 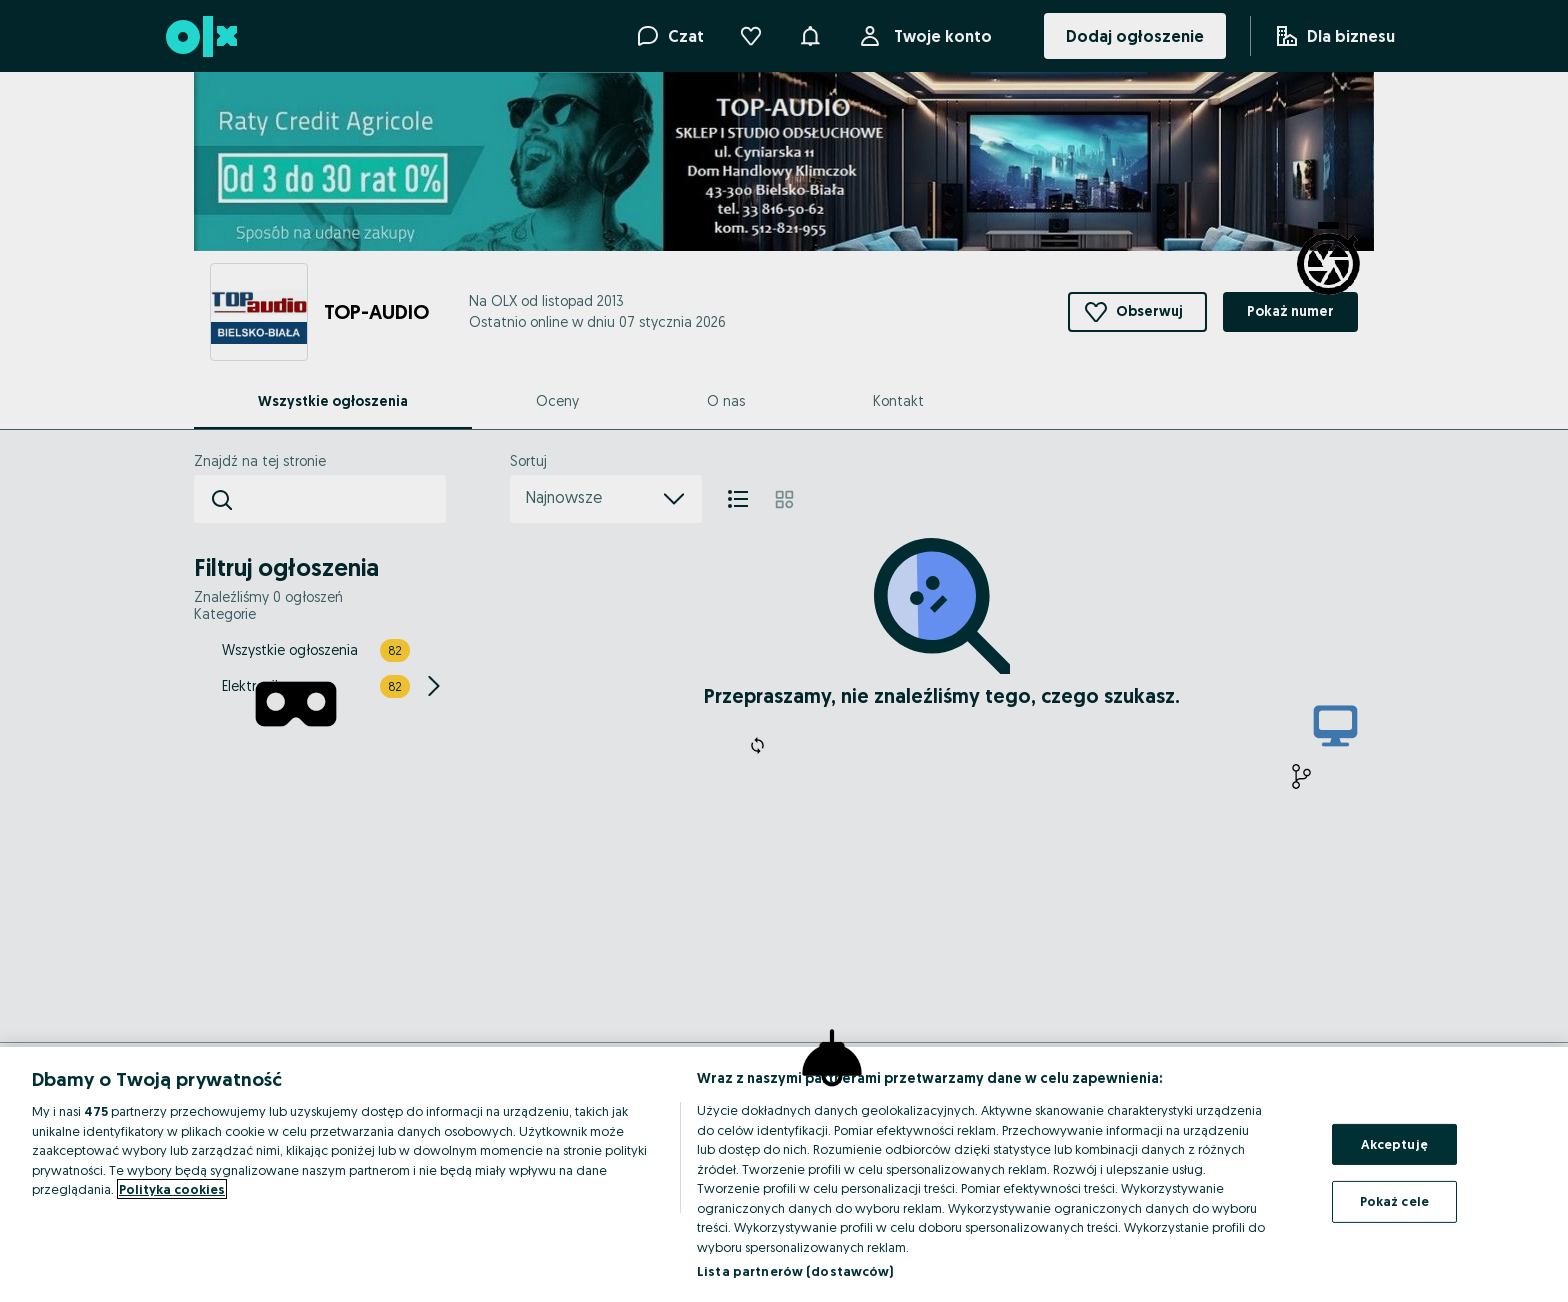 What do you see at coordinates (1335, 724) in the screenshot?
I see `switch to desktop view` at bounding box center [1335, 724].